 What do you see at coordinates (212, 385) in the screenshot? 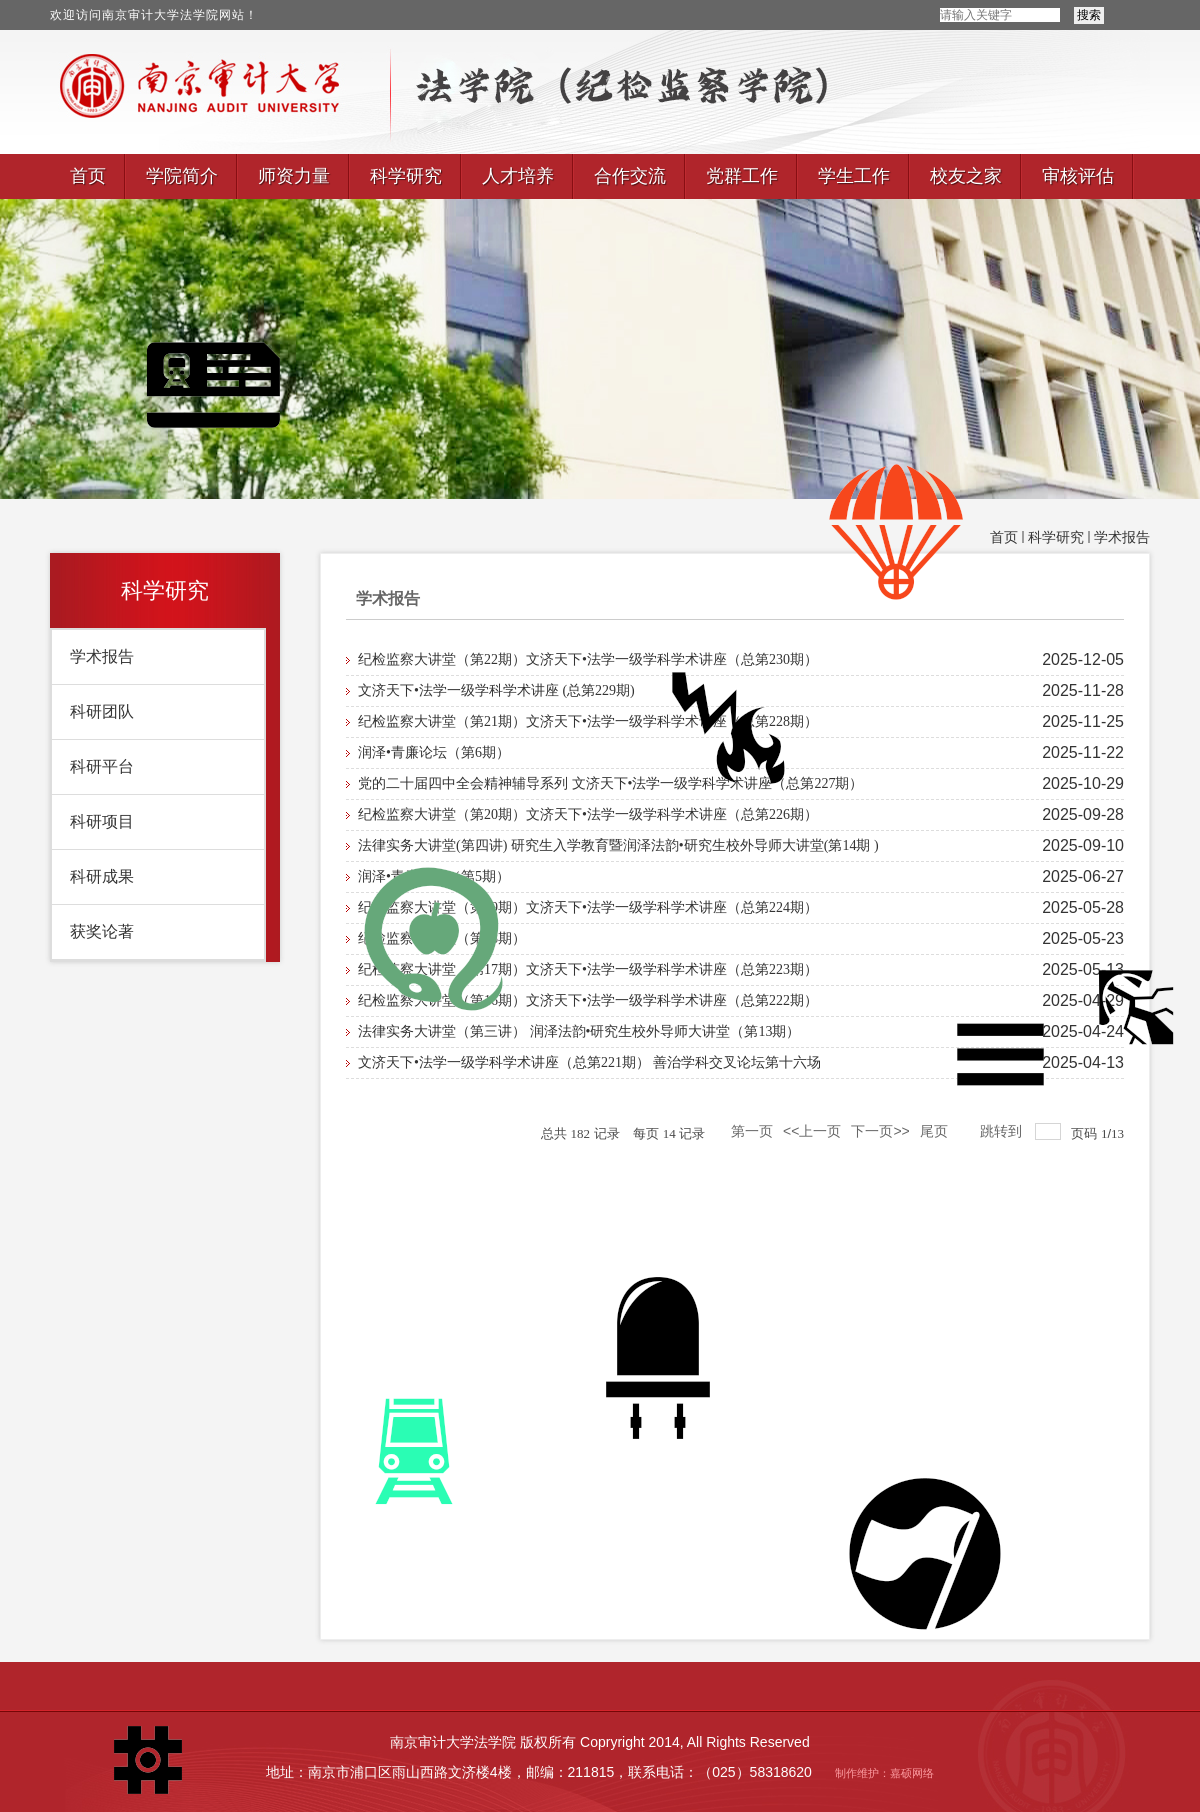
I see `view your subway or transit pass` at bounding box center [212, 385].